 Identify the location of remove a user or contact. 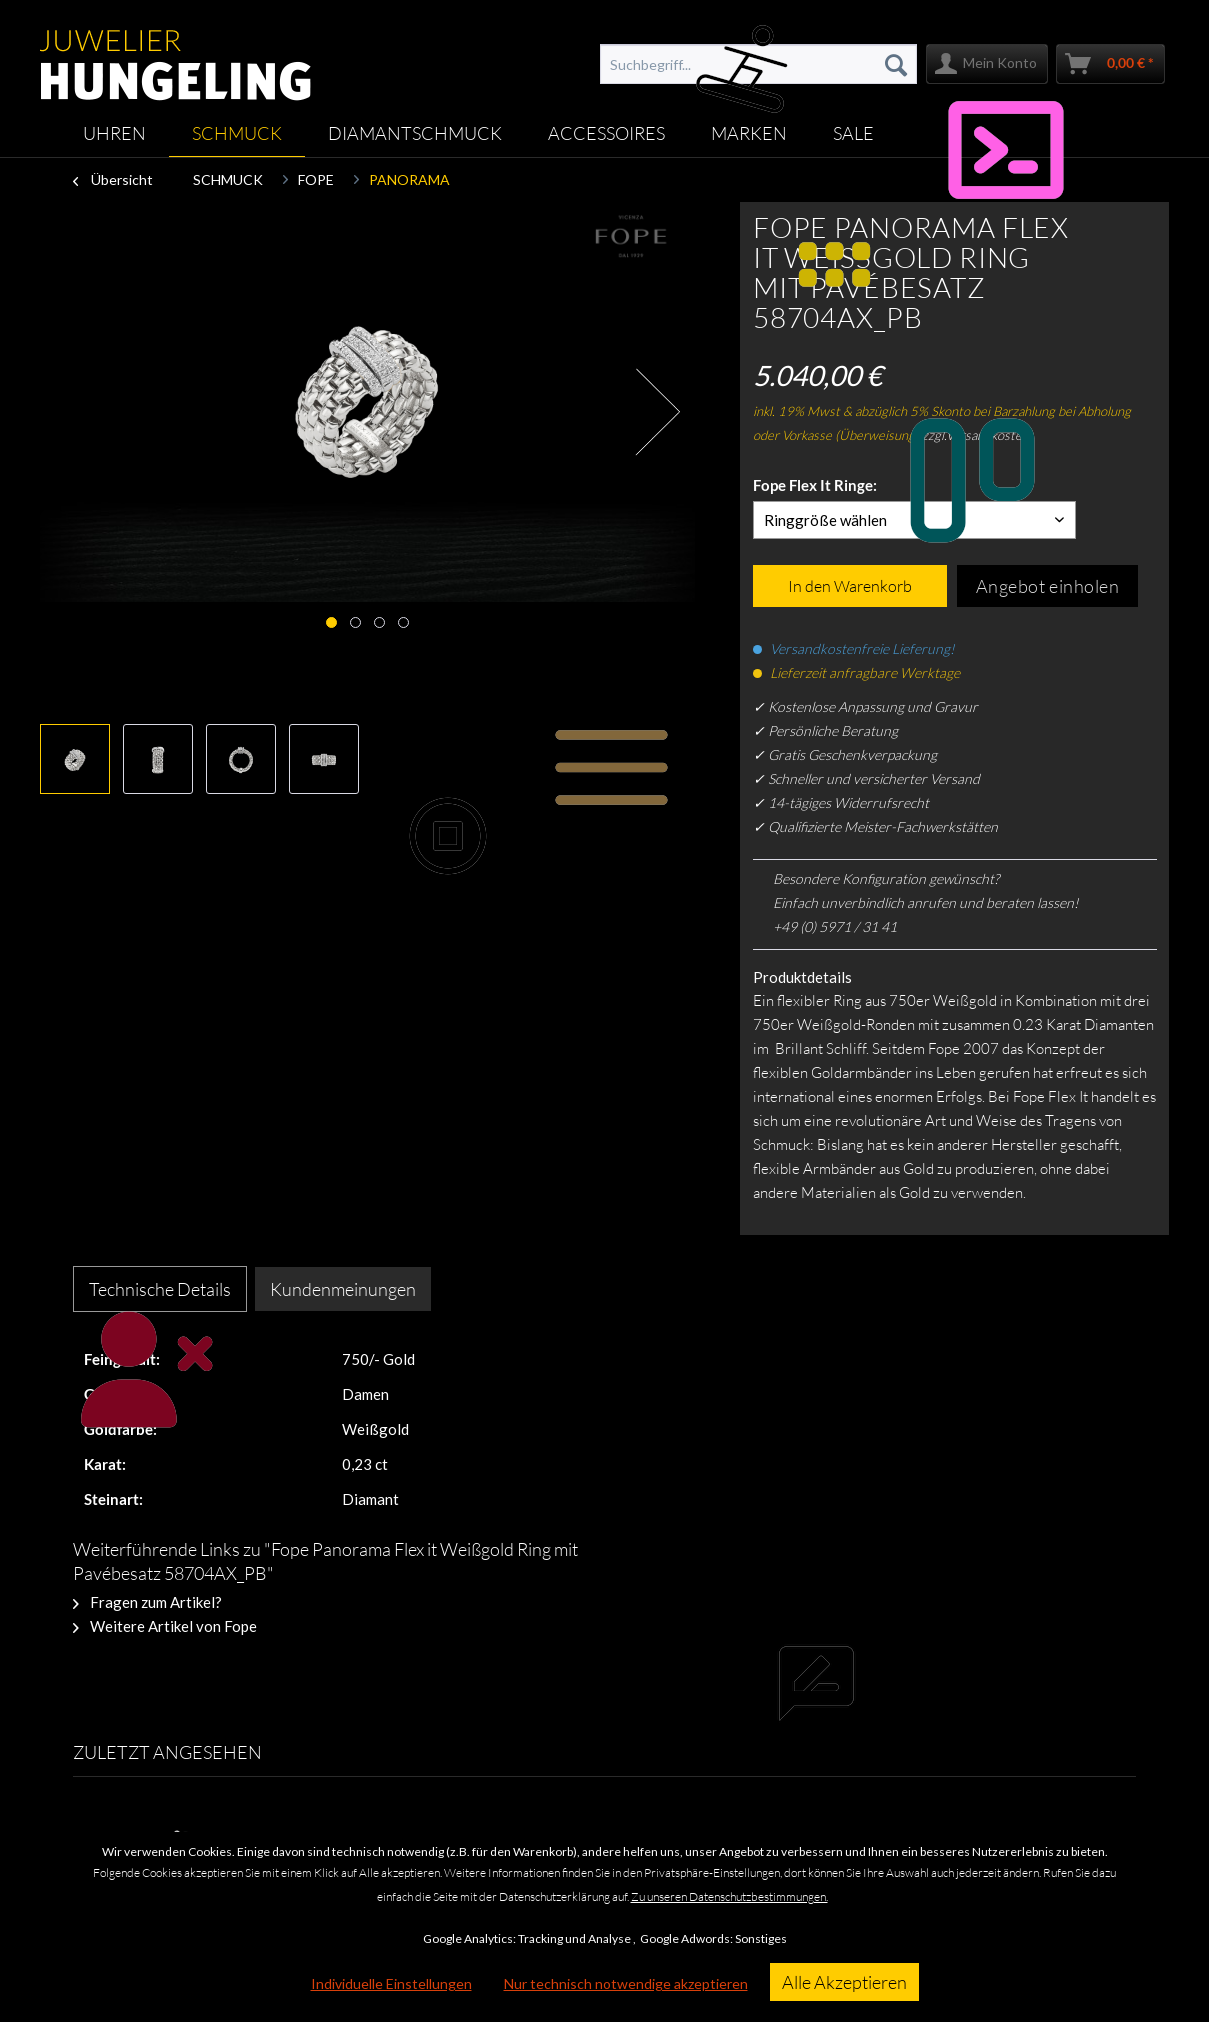
(143, 1368).